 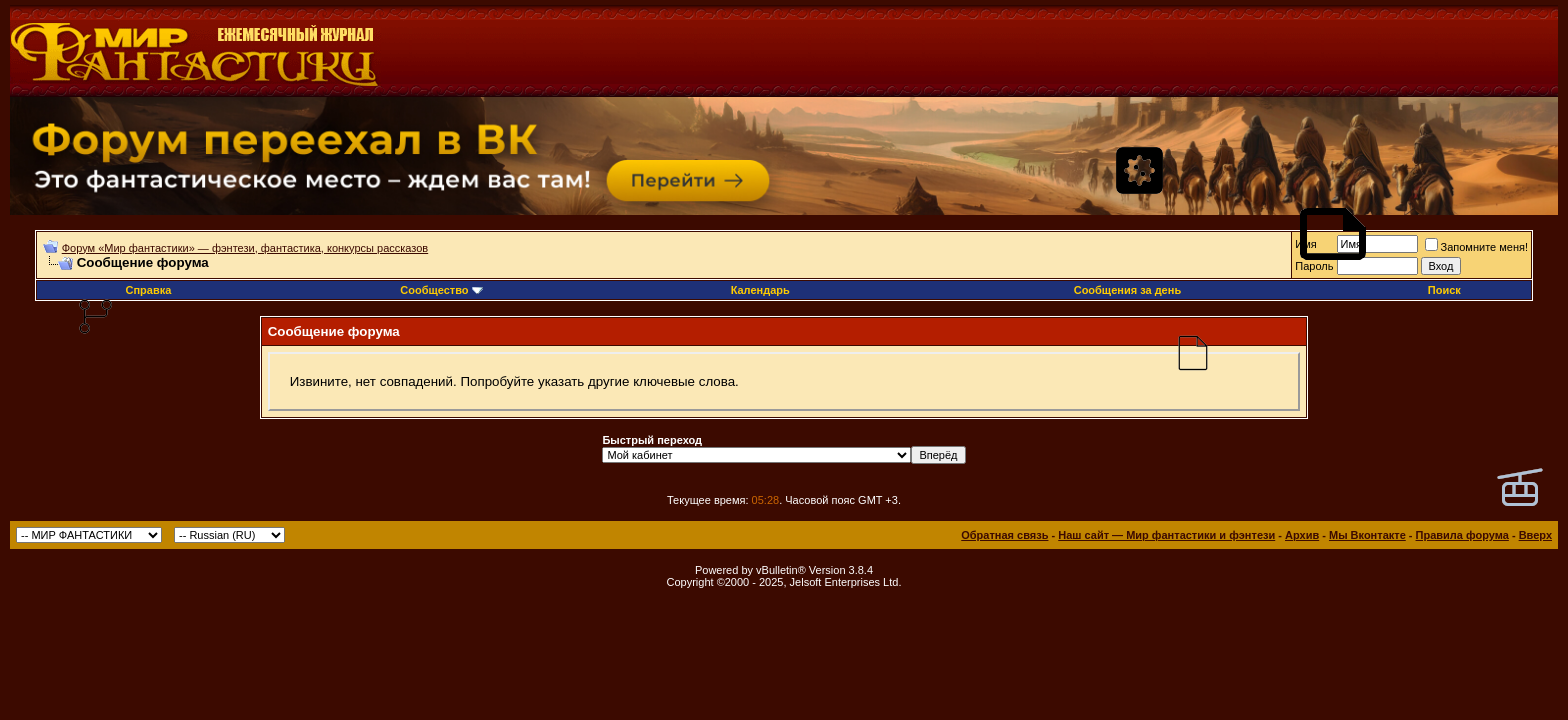 What do you see at coordinates (1139, 170) in the screenshot?
I see `indicates virus or malware detected` at bounding box center [1139, 170].